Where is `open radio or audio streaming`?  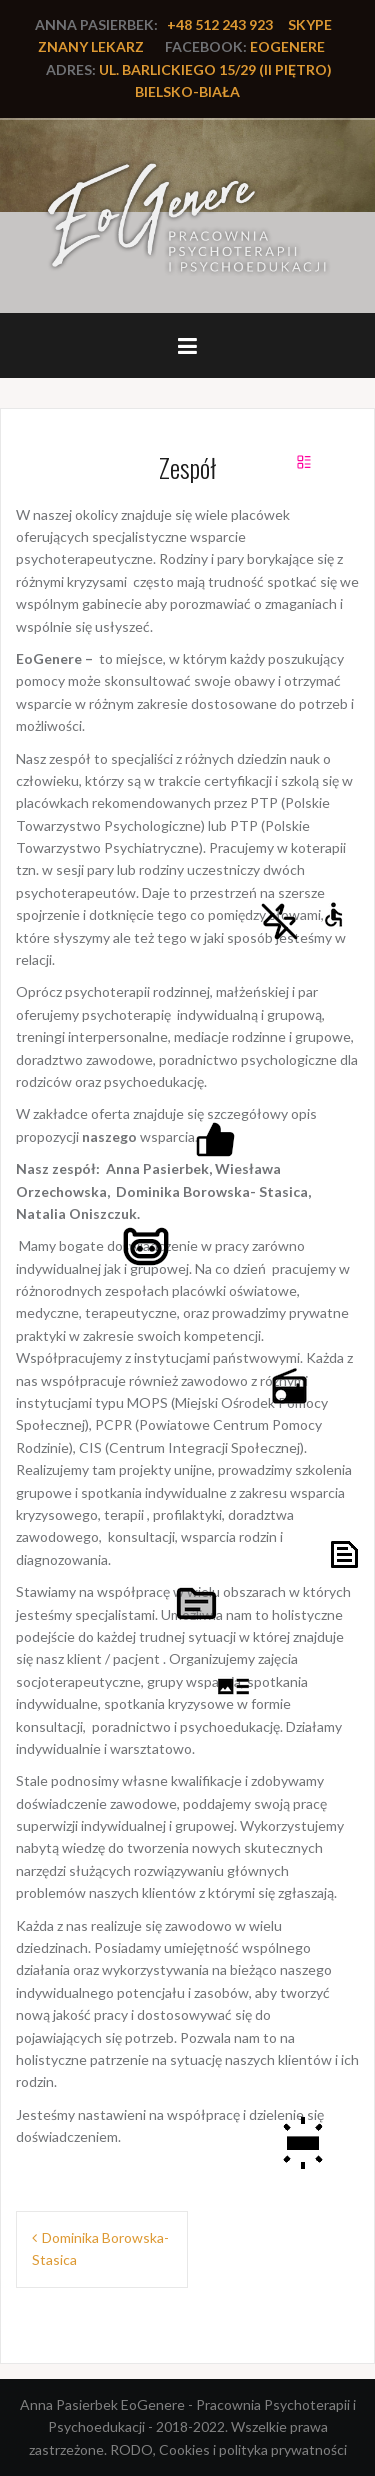
open radio or audio streaming is located at coordinates (289, 1386).